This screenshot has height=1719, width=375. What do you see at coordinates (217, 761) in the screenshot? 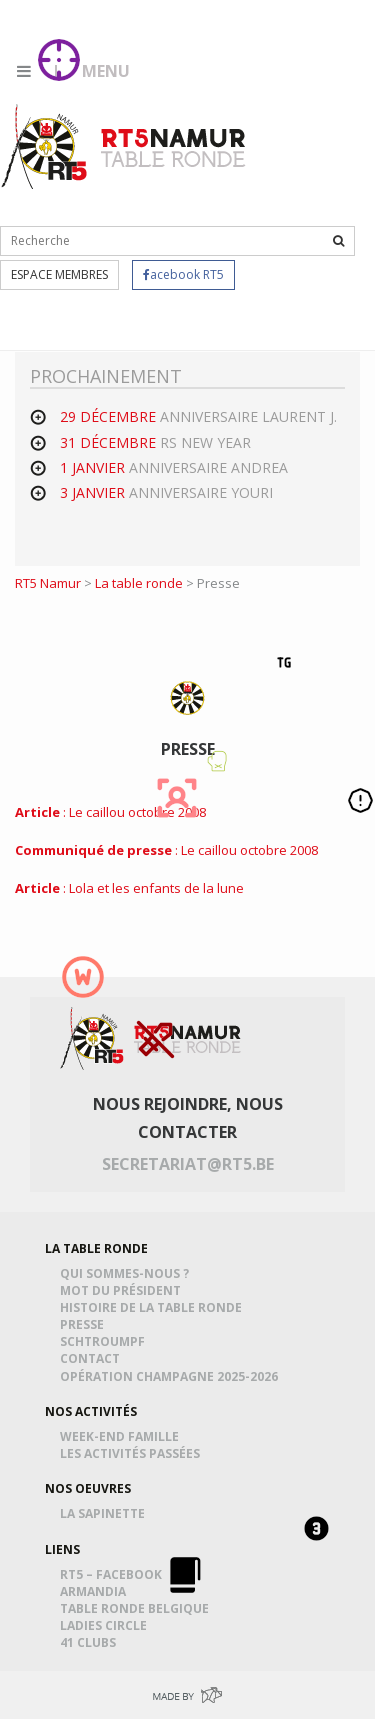
I see `access boxing or combat sports content` at bounding box center [217, 761].